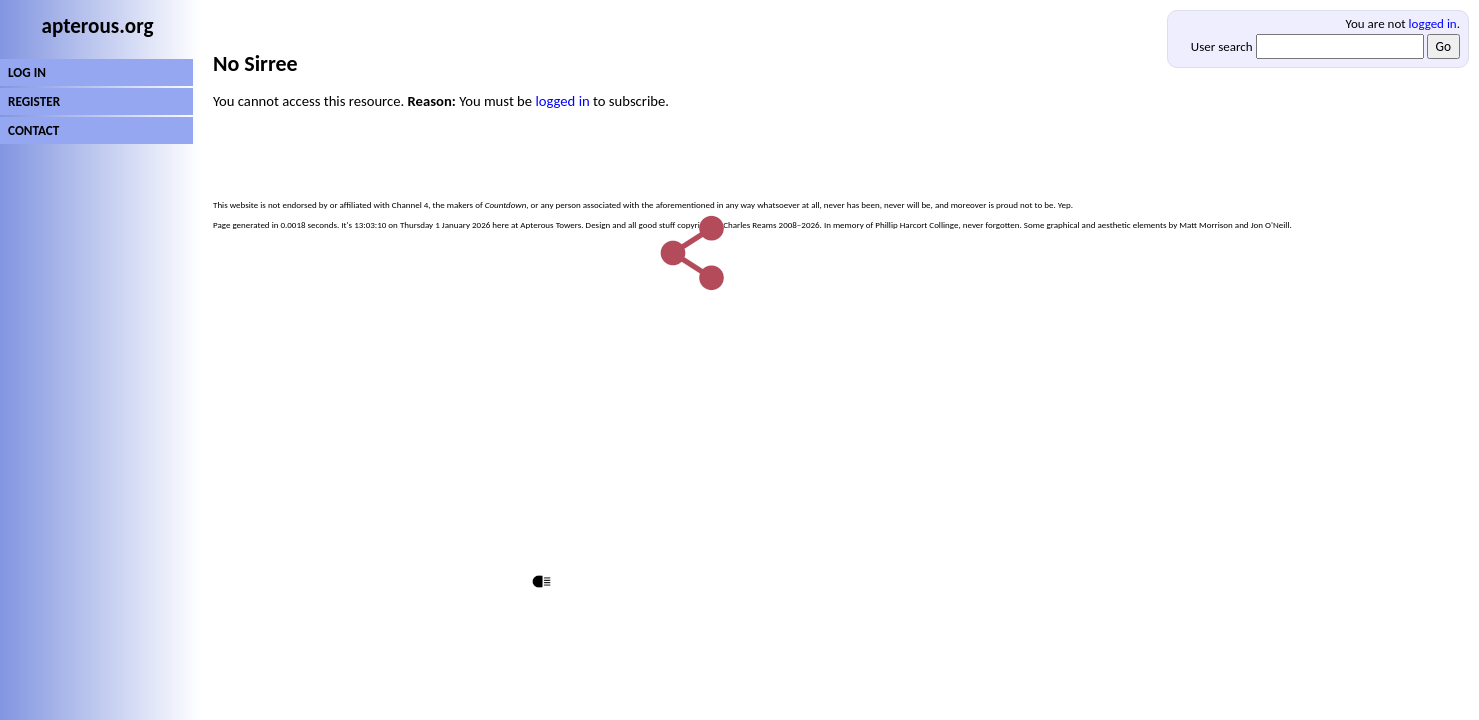  Describe the element at coordinates (695, 253) in the screenshot. I see `share content to social networks` at that location.